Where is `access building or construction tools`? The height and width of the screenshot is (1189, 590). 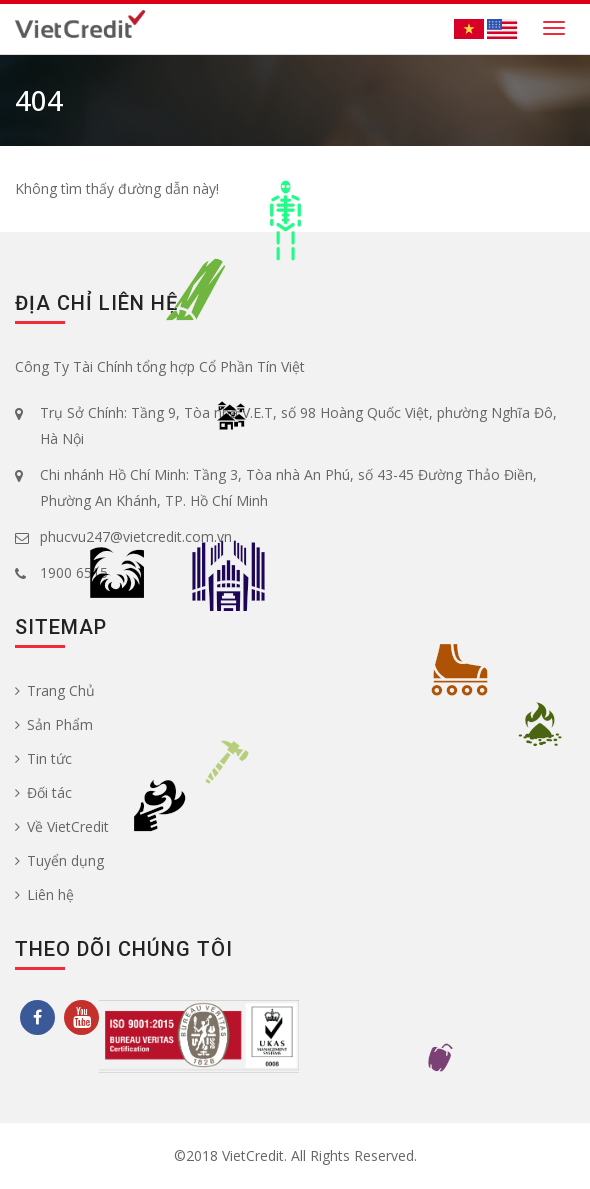
access building or construction tools is located at coordinates (227, 762).